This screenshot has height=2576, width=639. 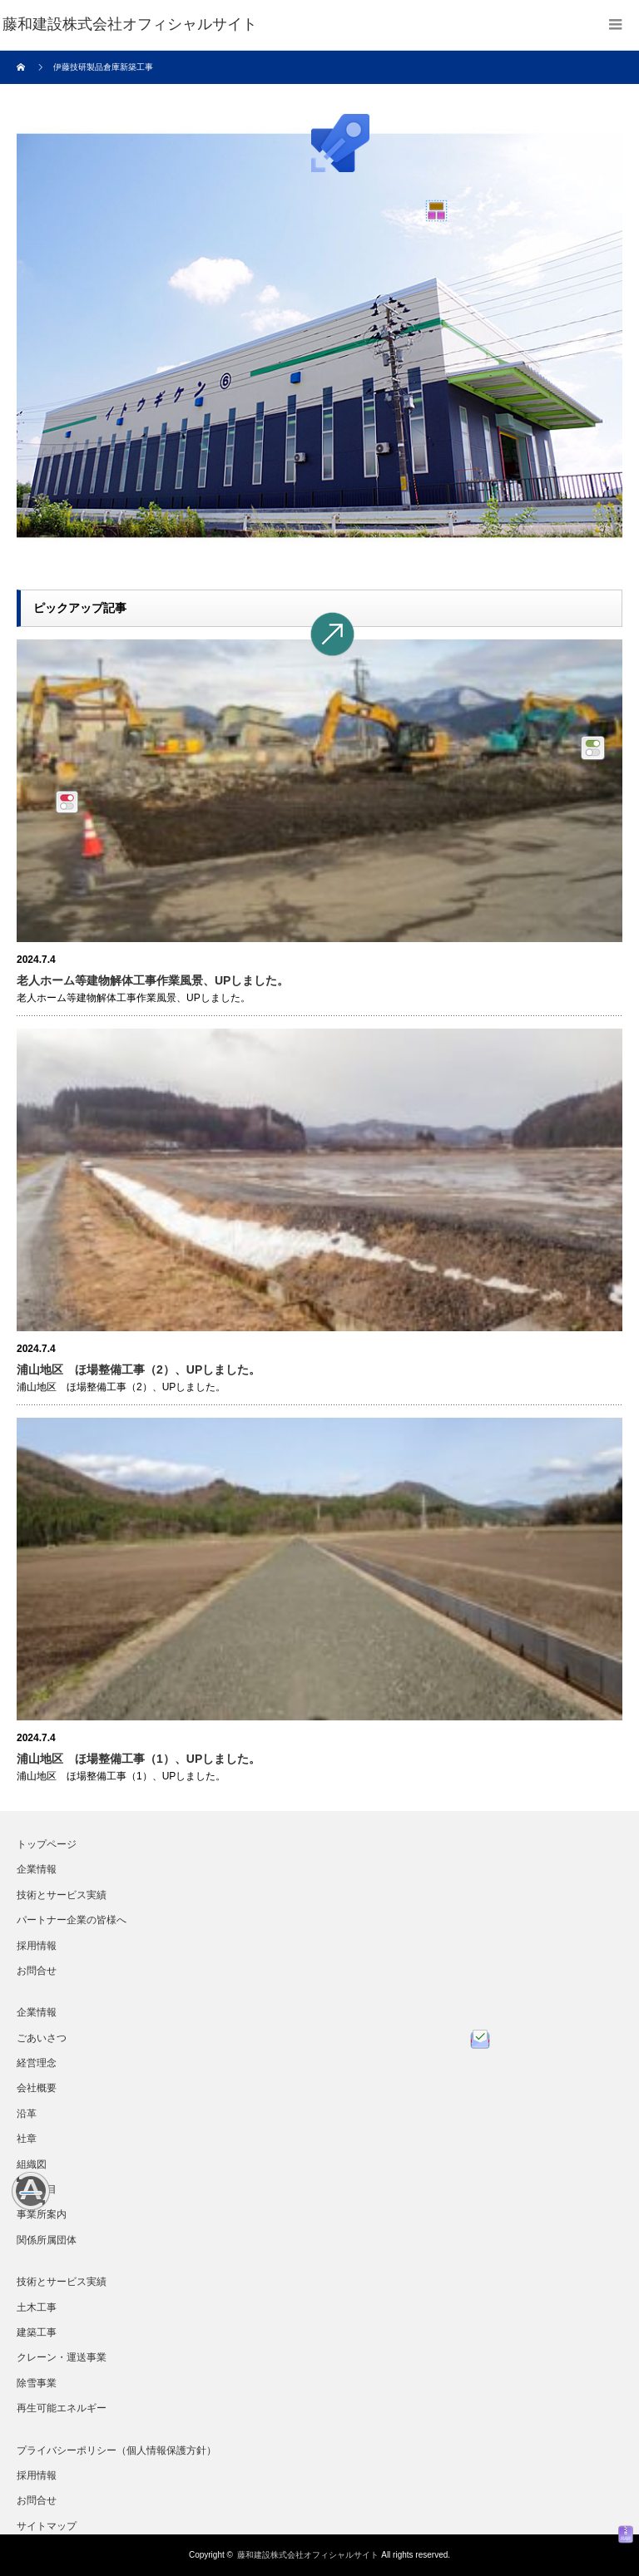 I want to click on select all items in the current view, so click(x=436, y=210).